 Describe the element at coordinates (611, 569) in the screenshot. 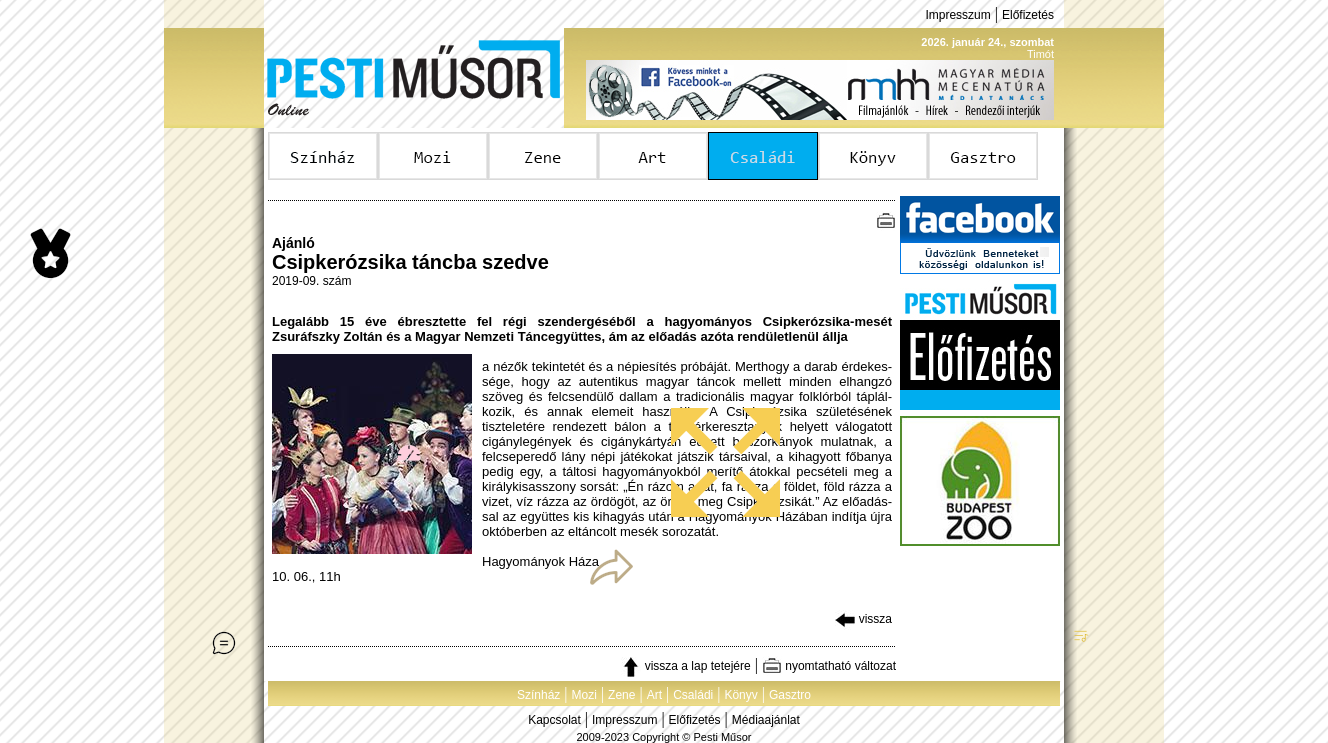

I see `share content with others` at that location.